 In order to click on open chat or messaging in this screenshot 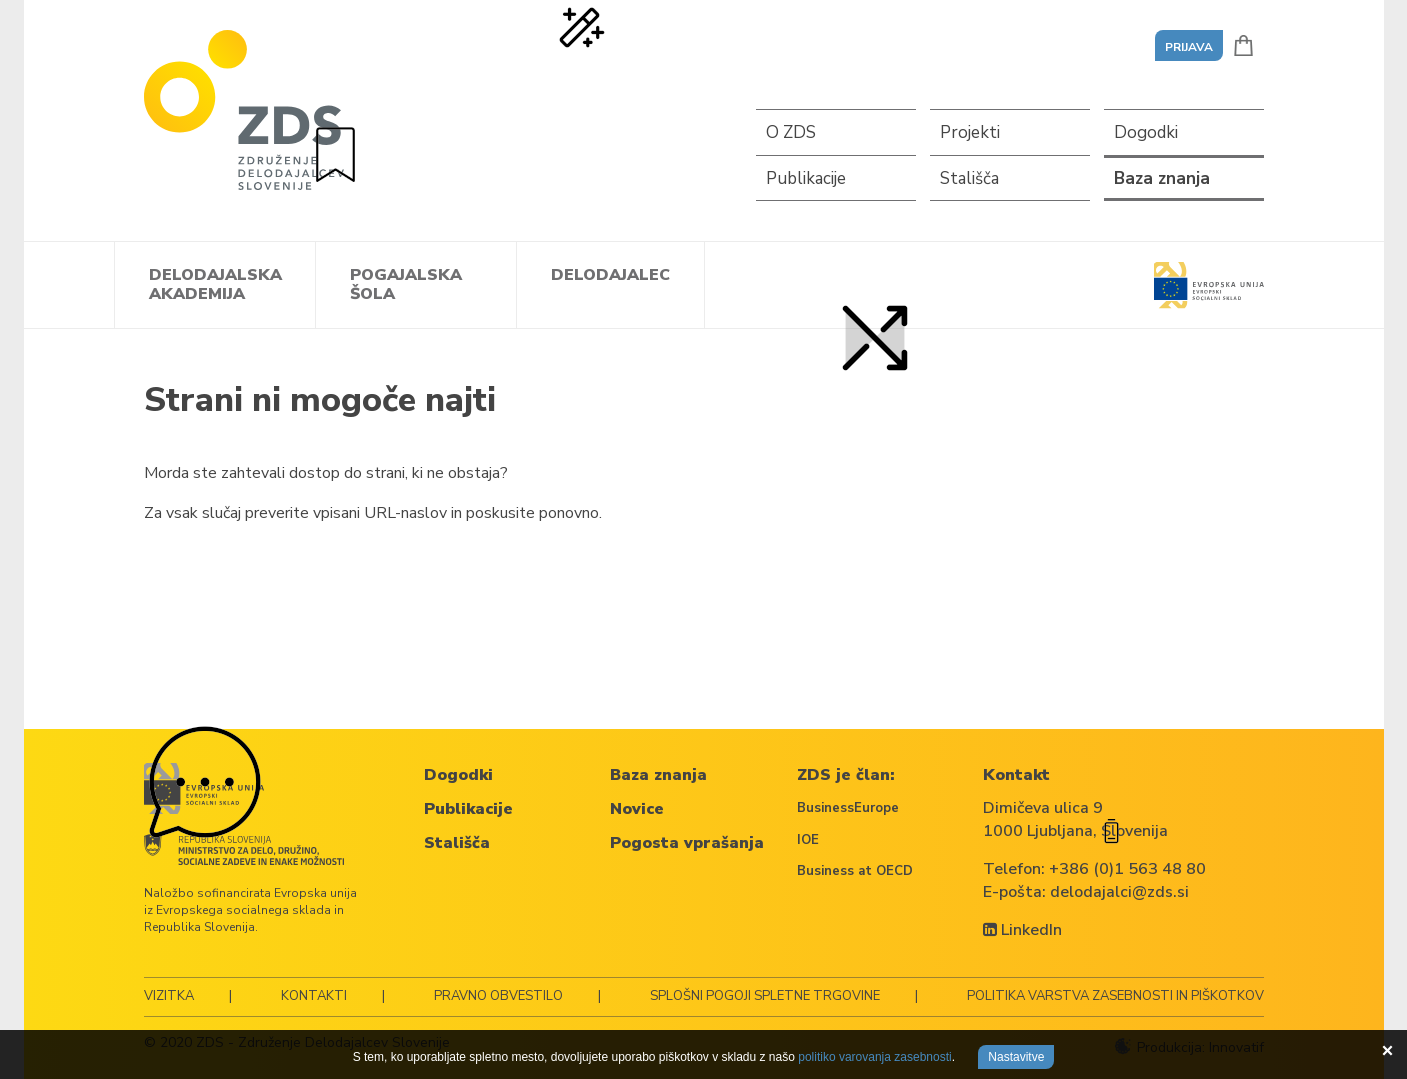, I will do `click(205, 782)`.